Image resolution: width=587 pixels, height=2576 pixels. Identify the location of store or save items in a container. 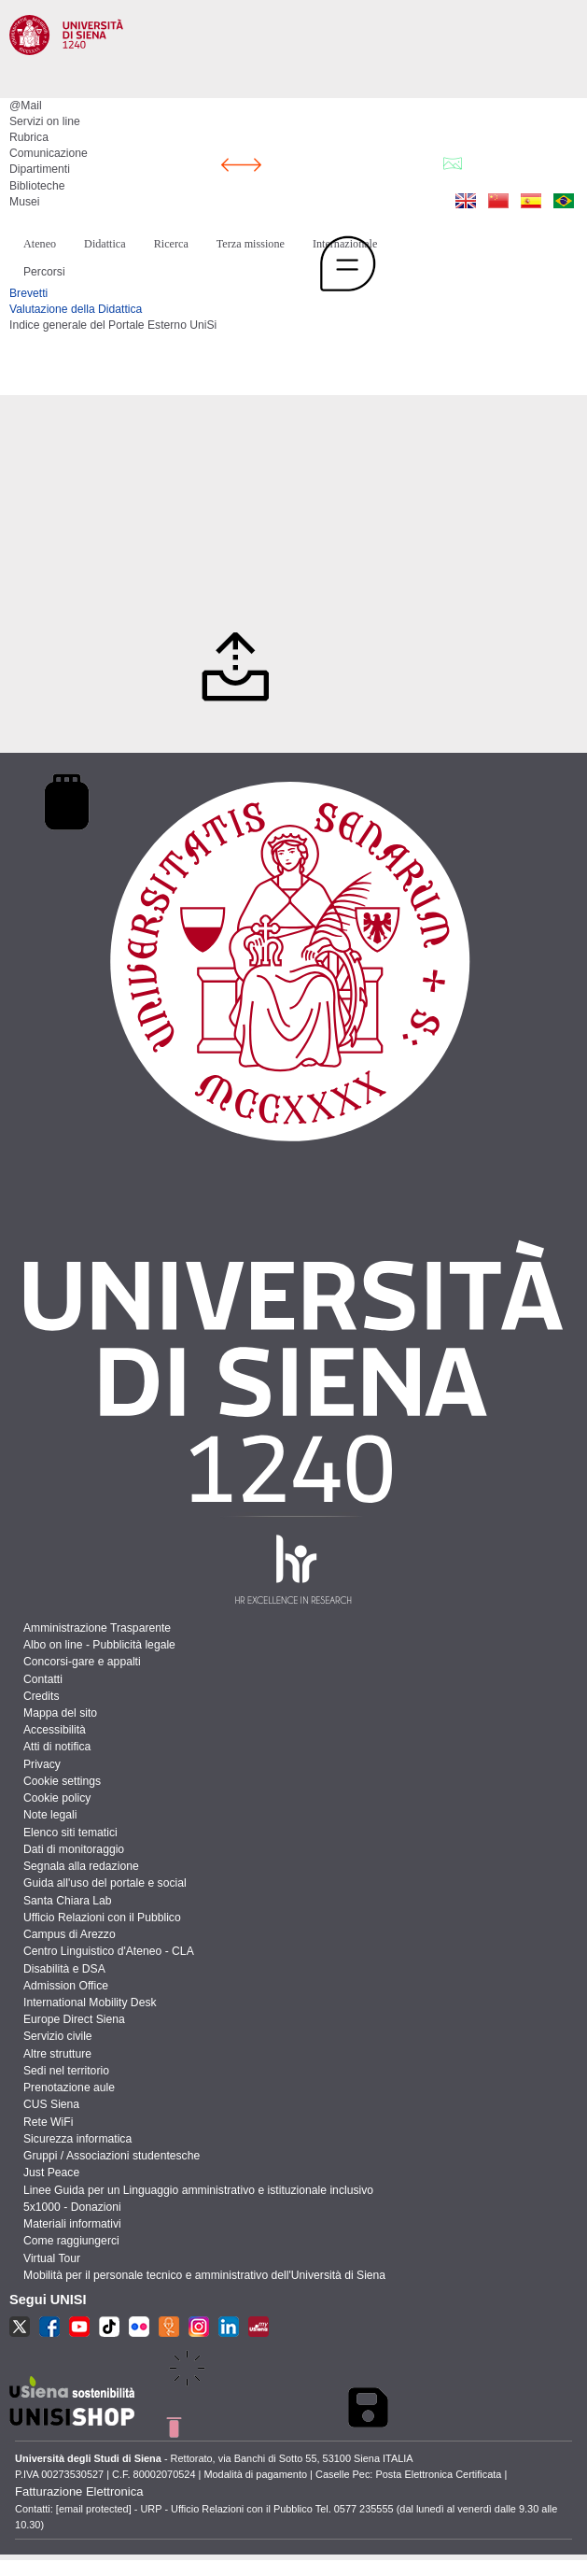
(66, 801).